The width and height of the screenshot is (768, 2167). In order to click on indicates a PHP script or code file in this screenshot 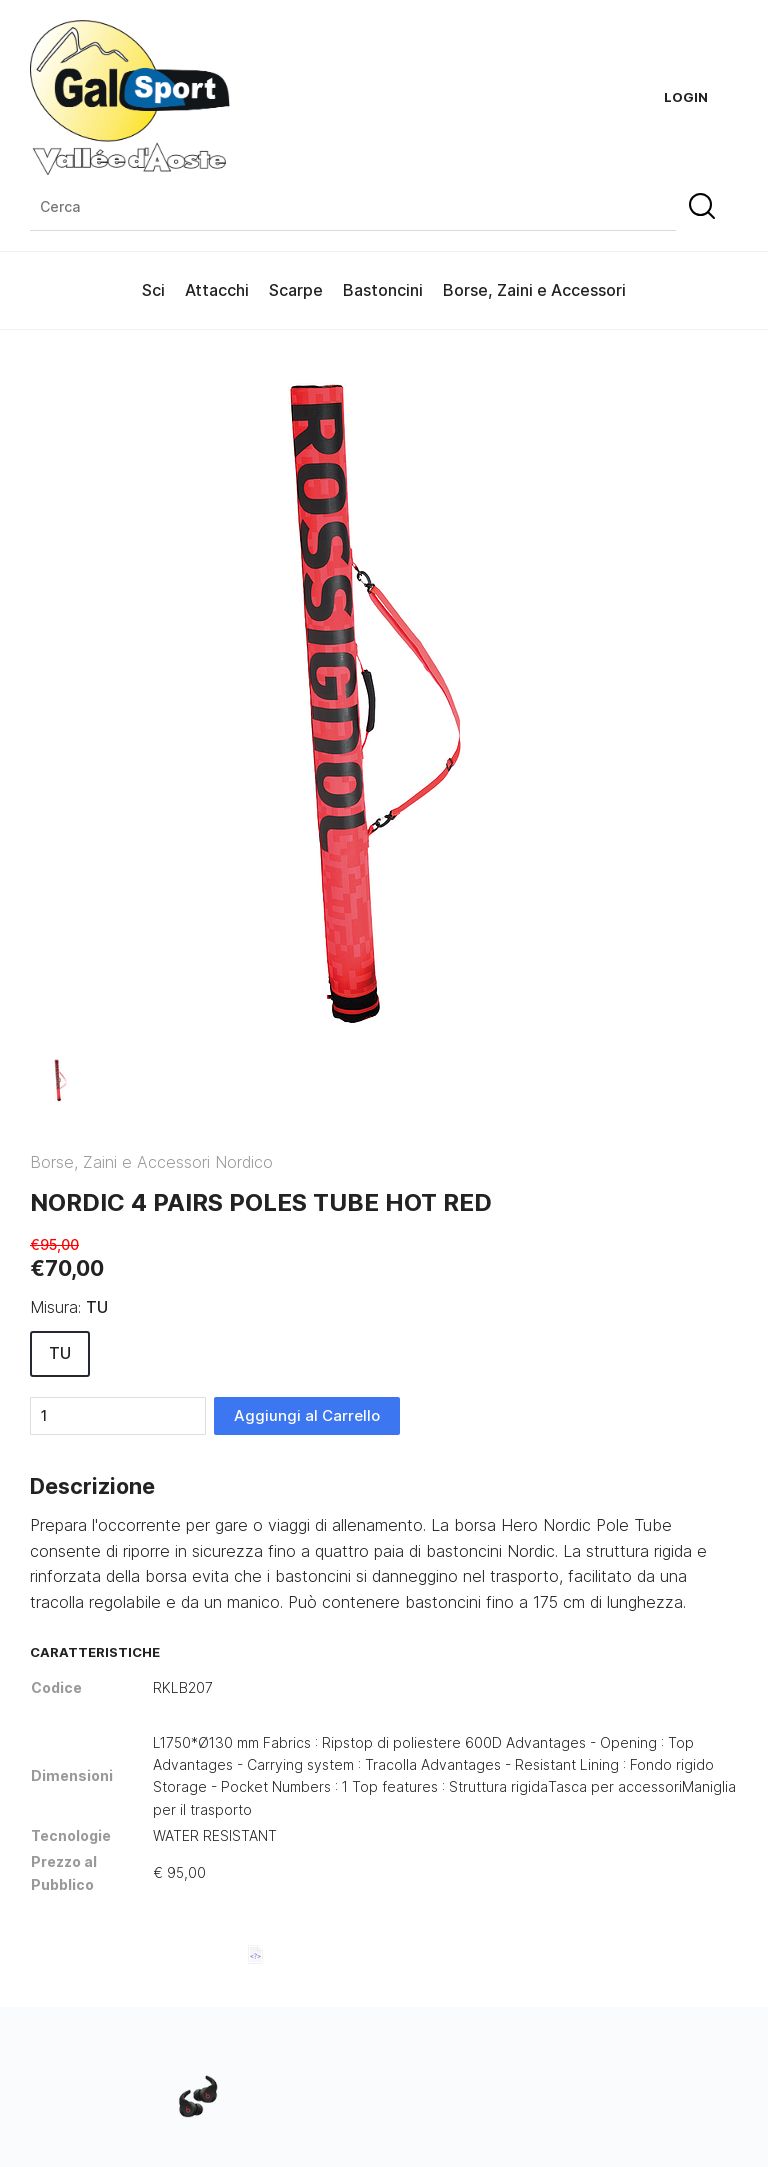, I will do `click(255, 1954)`.